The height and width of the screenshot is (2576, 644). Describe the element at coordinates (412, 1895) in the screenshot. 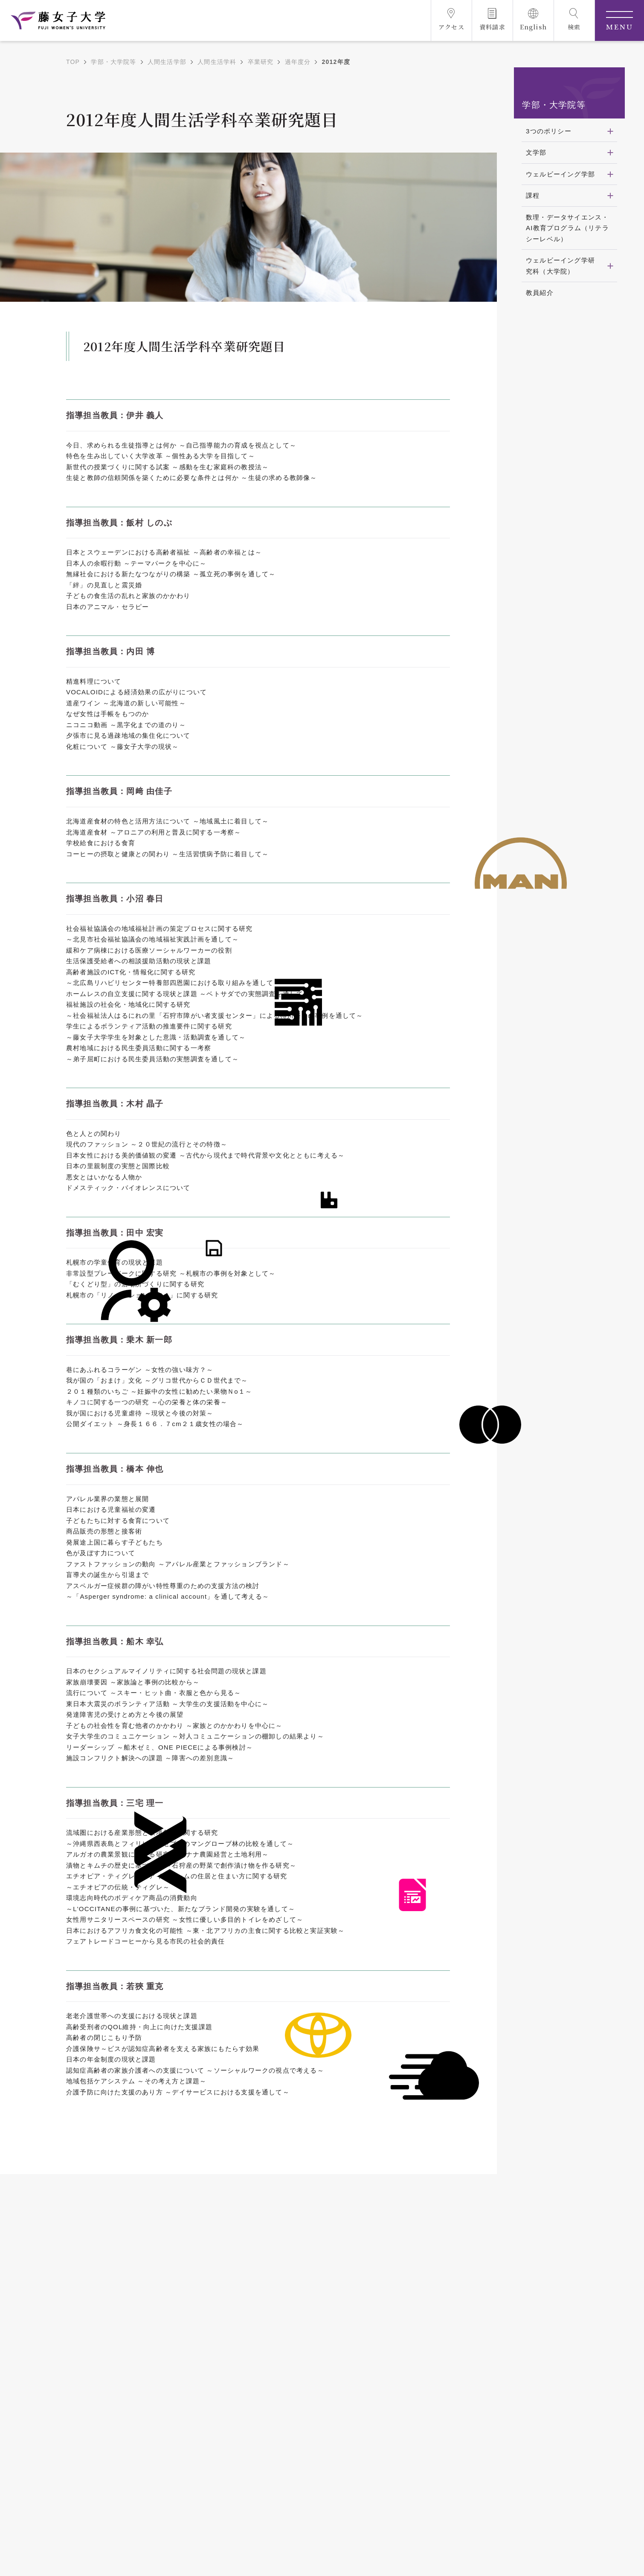

I see `open LibreOffice Impress presentation software` at that location.